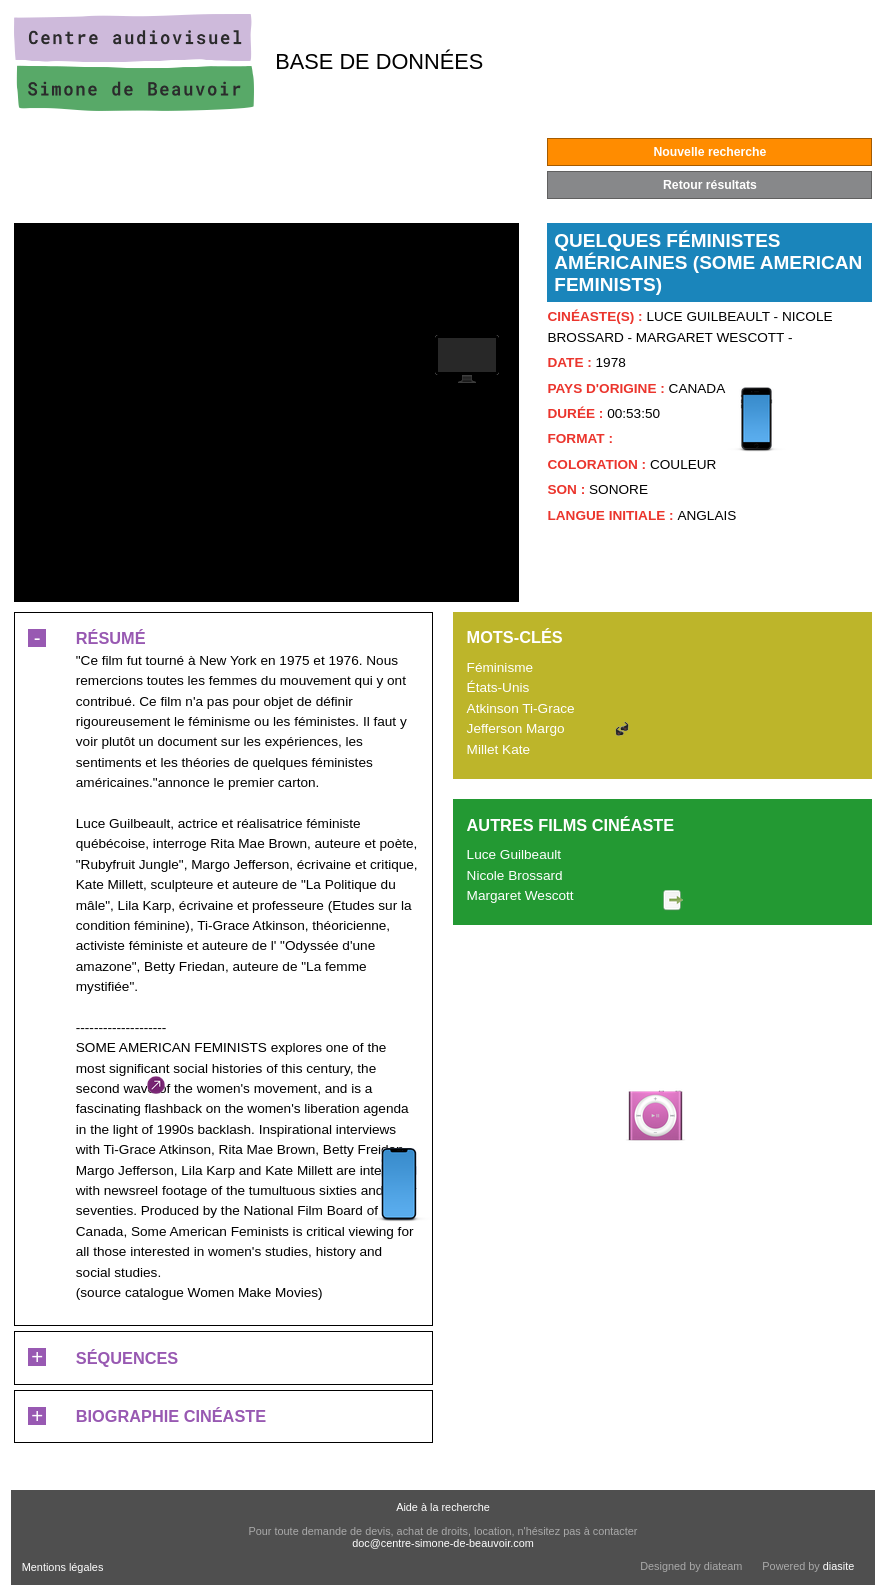 The width and height of the screenshot is (886, 1585). I want to click on export document to another location, so click(672, 900).